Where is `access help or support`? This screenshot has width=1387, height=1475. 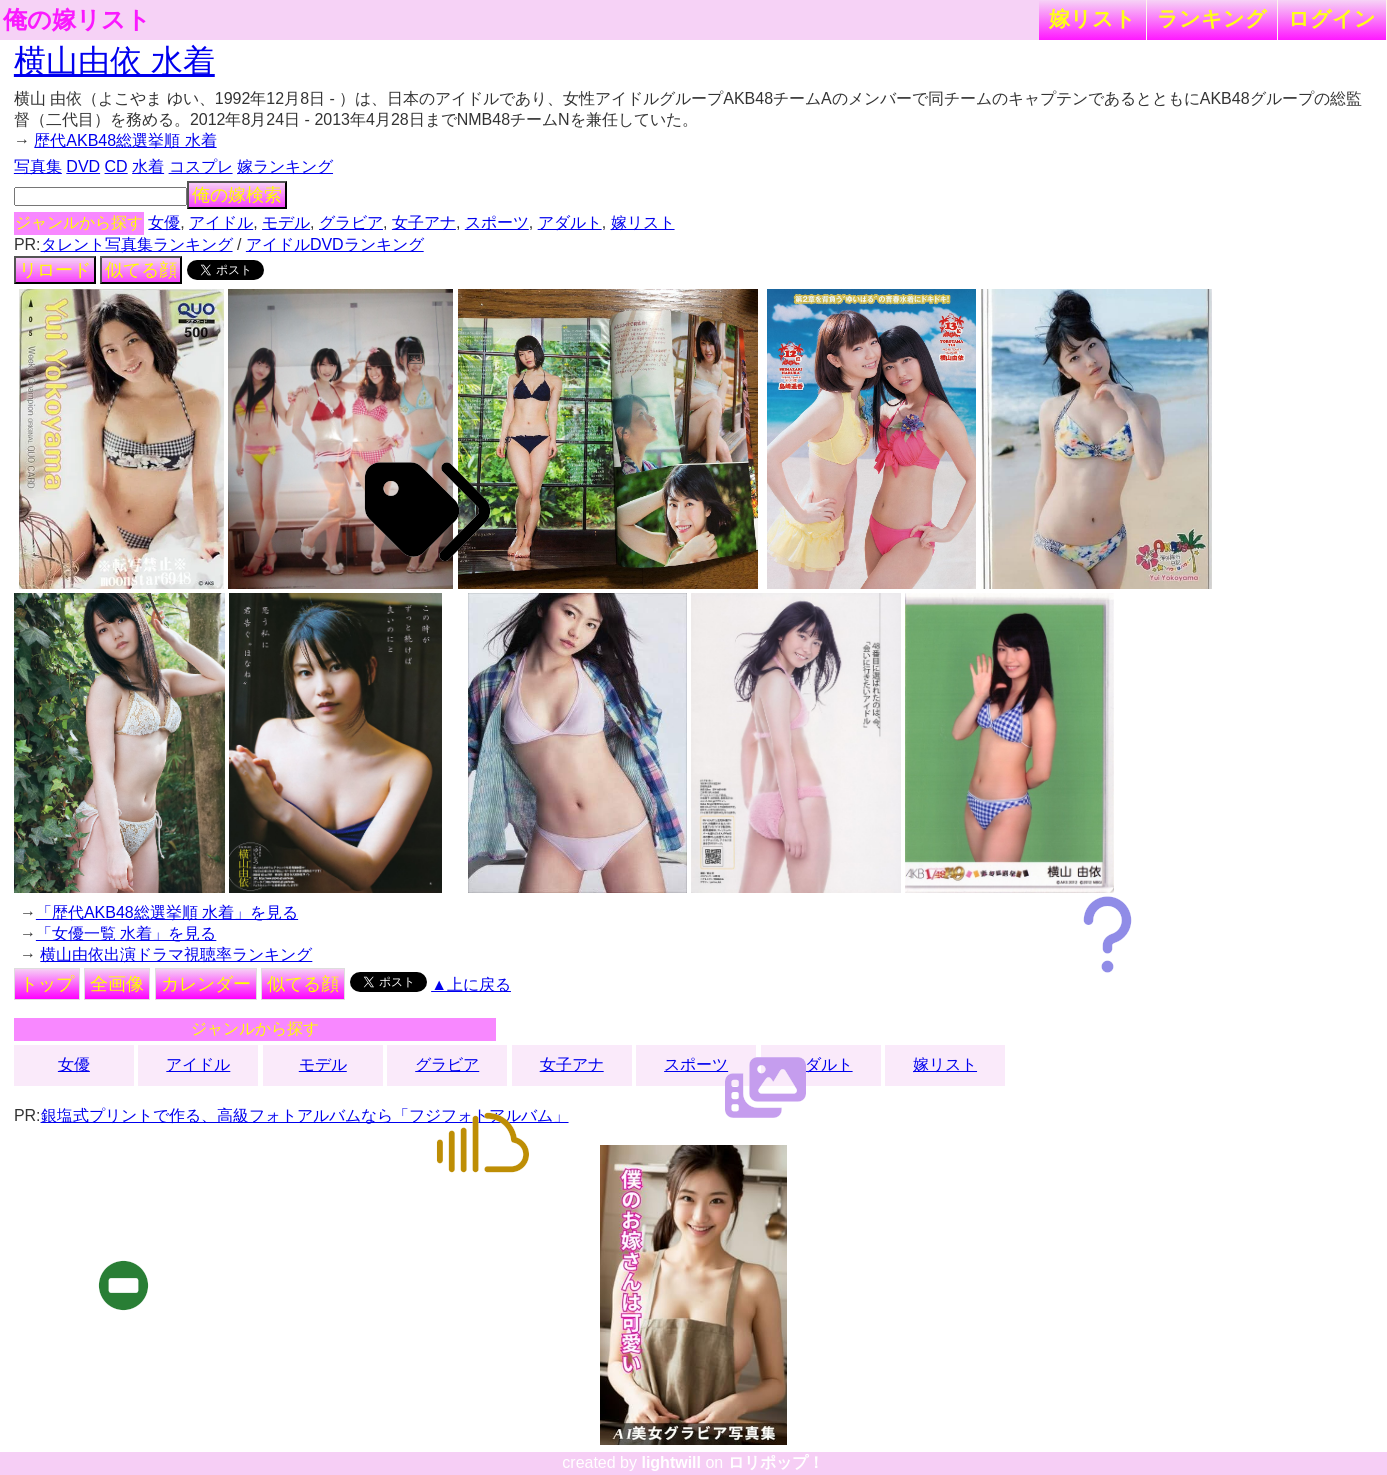
access help or support is located at coordinates (1107, 934).